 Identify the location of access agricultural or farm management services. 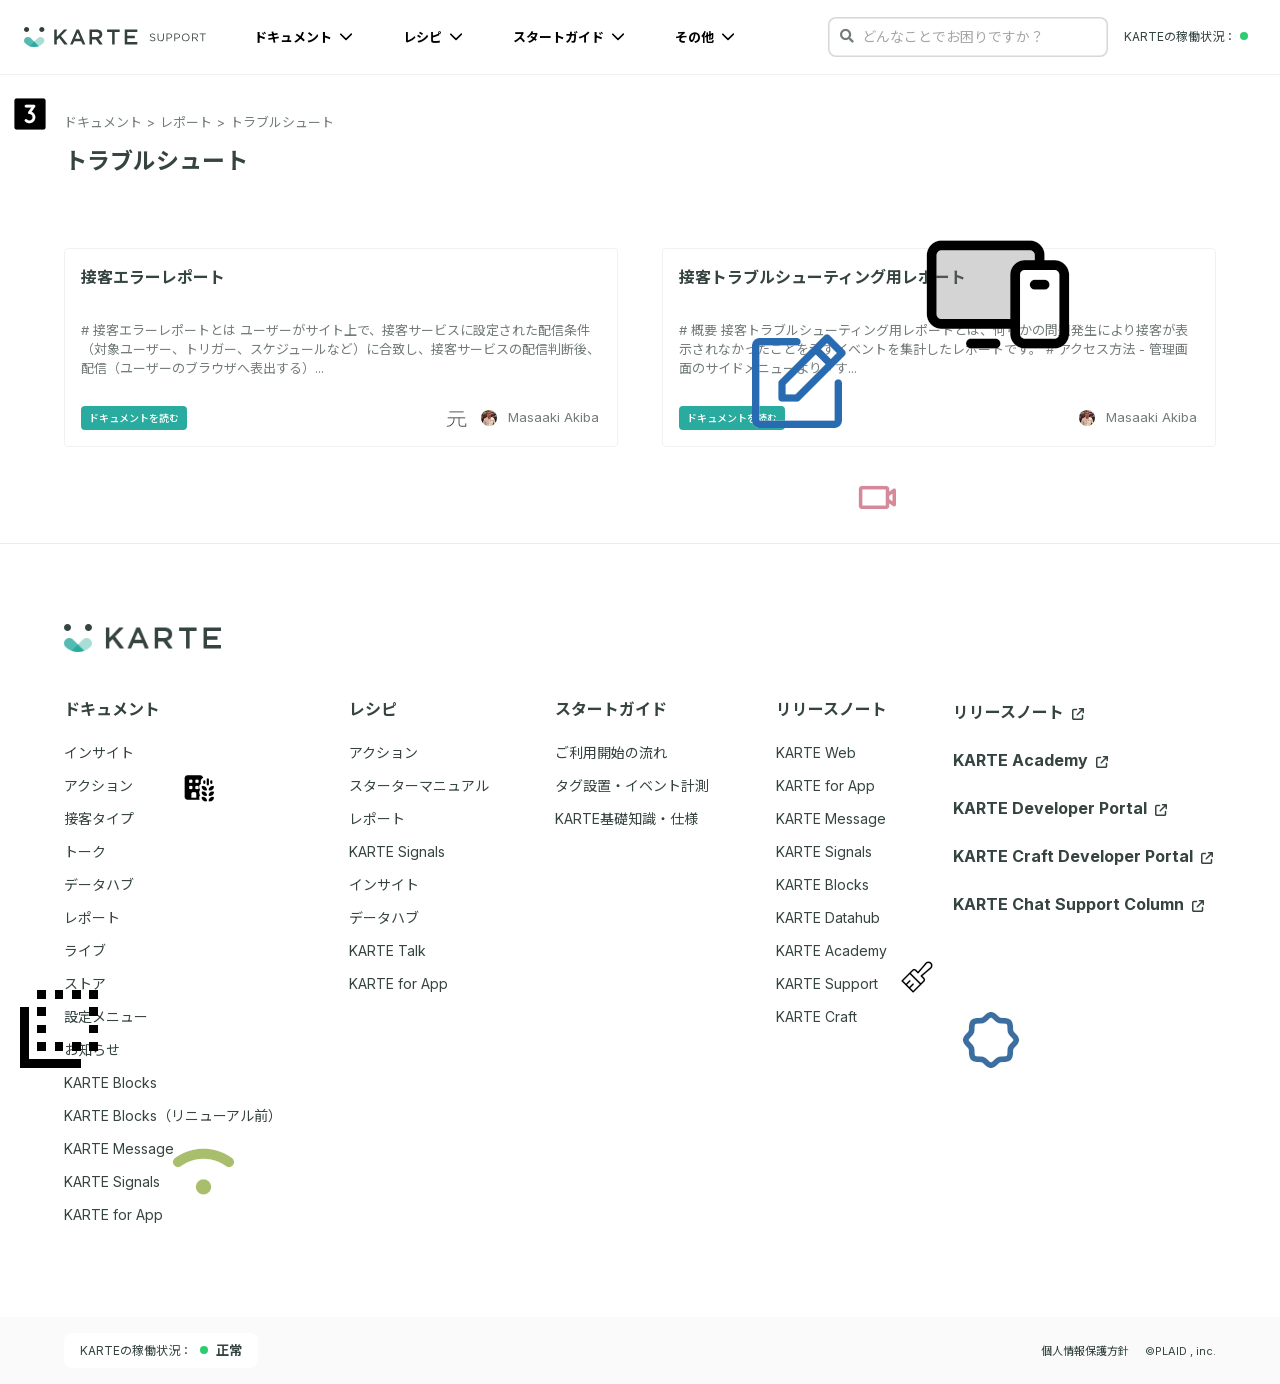
(198, 787).